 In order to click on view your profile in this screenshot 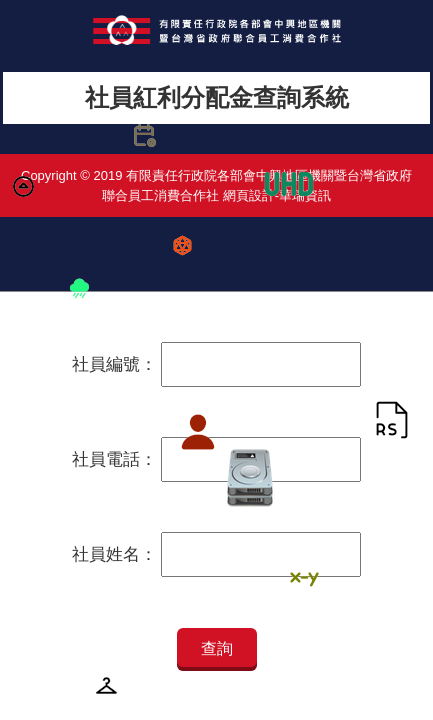, I will do `click(198, 432)`.